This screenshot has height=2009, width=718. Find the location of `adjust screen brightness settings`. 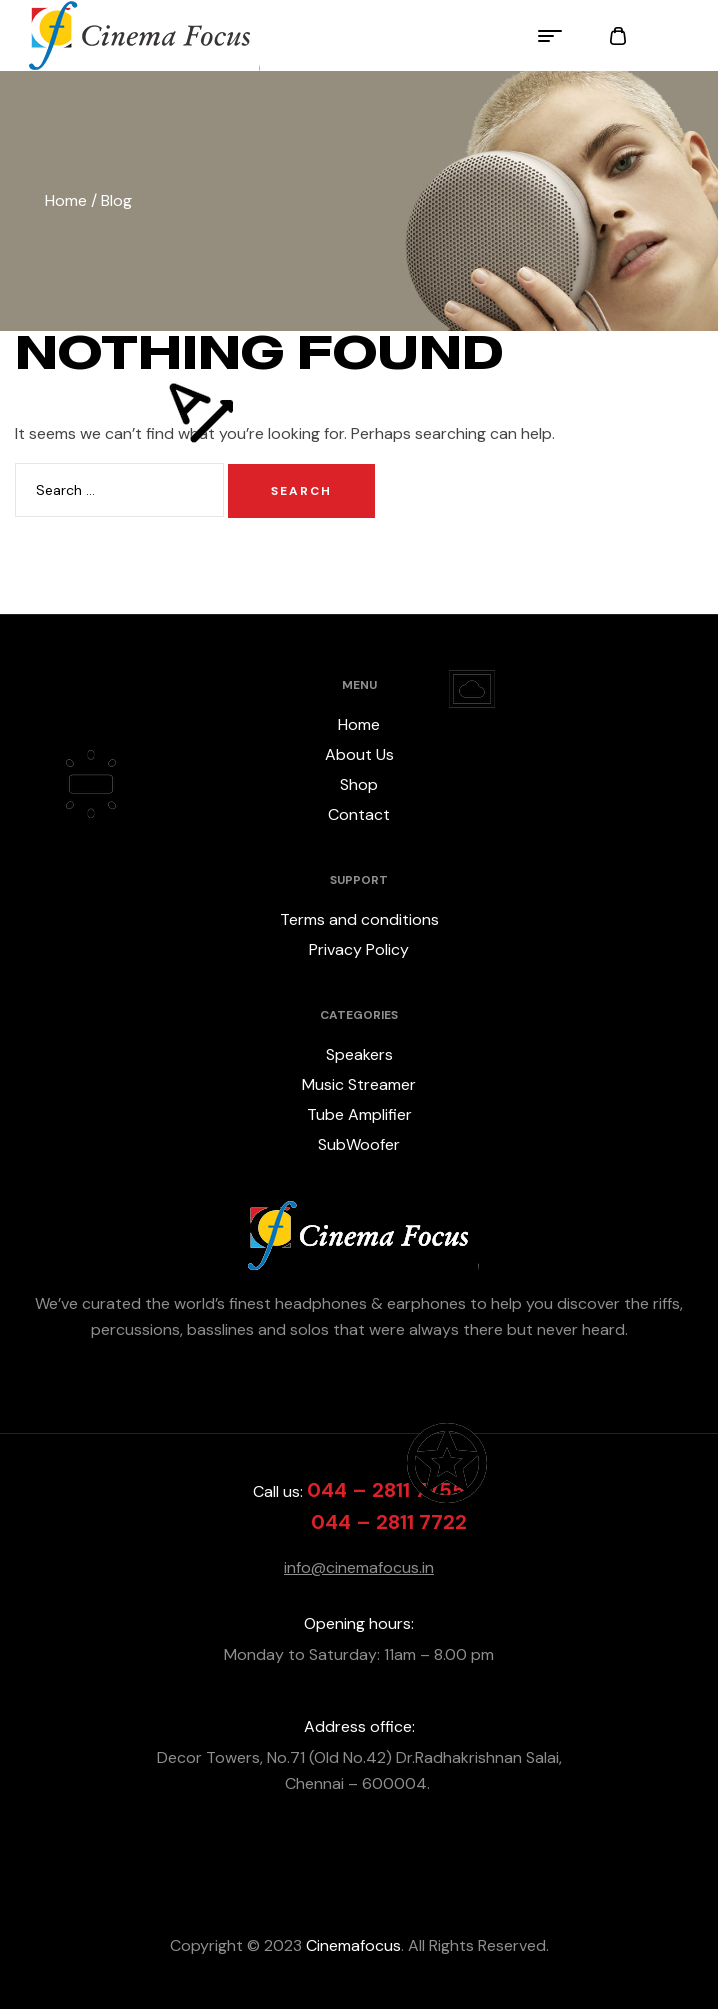

adjust screen brightness settings is located at coordinates (91, 784).